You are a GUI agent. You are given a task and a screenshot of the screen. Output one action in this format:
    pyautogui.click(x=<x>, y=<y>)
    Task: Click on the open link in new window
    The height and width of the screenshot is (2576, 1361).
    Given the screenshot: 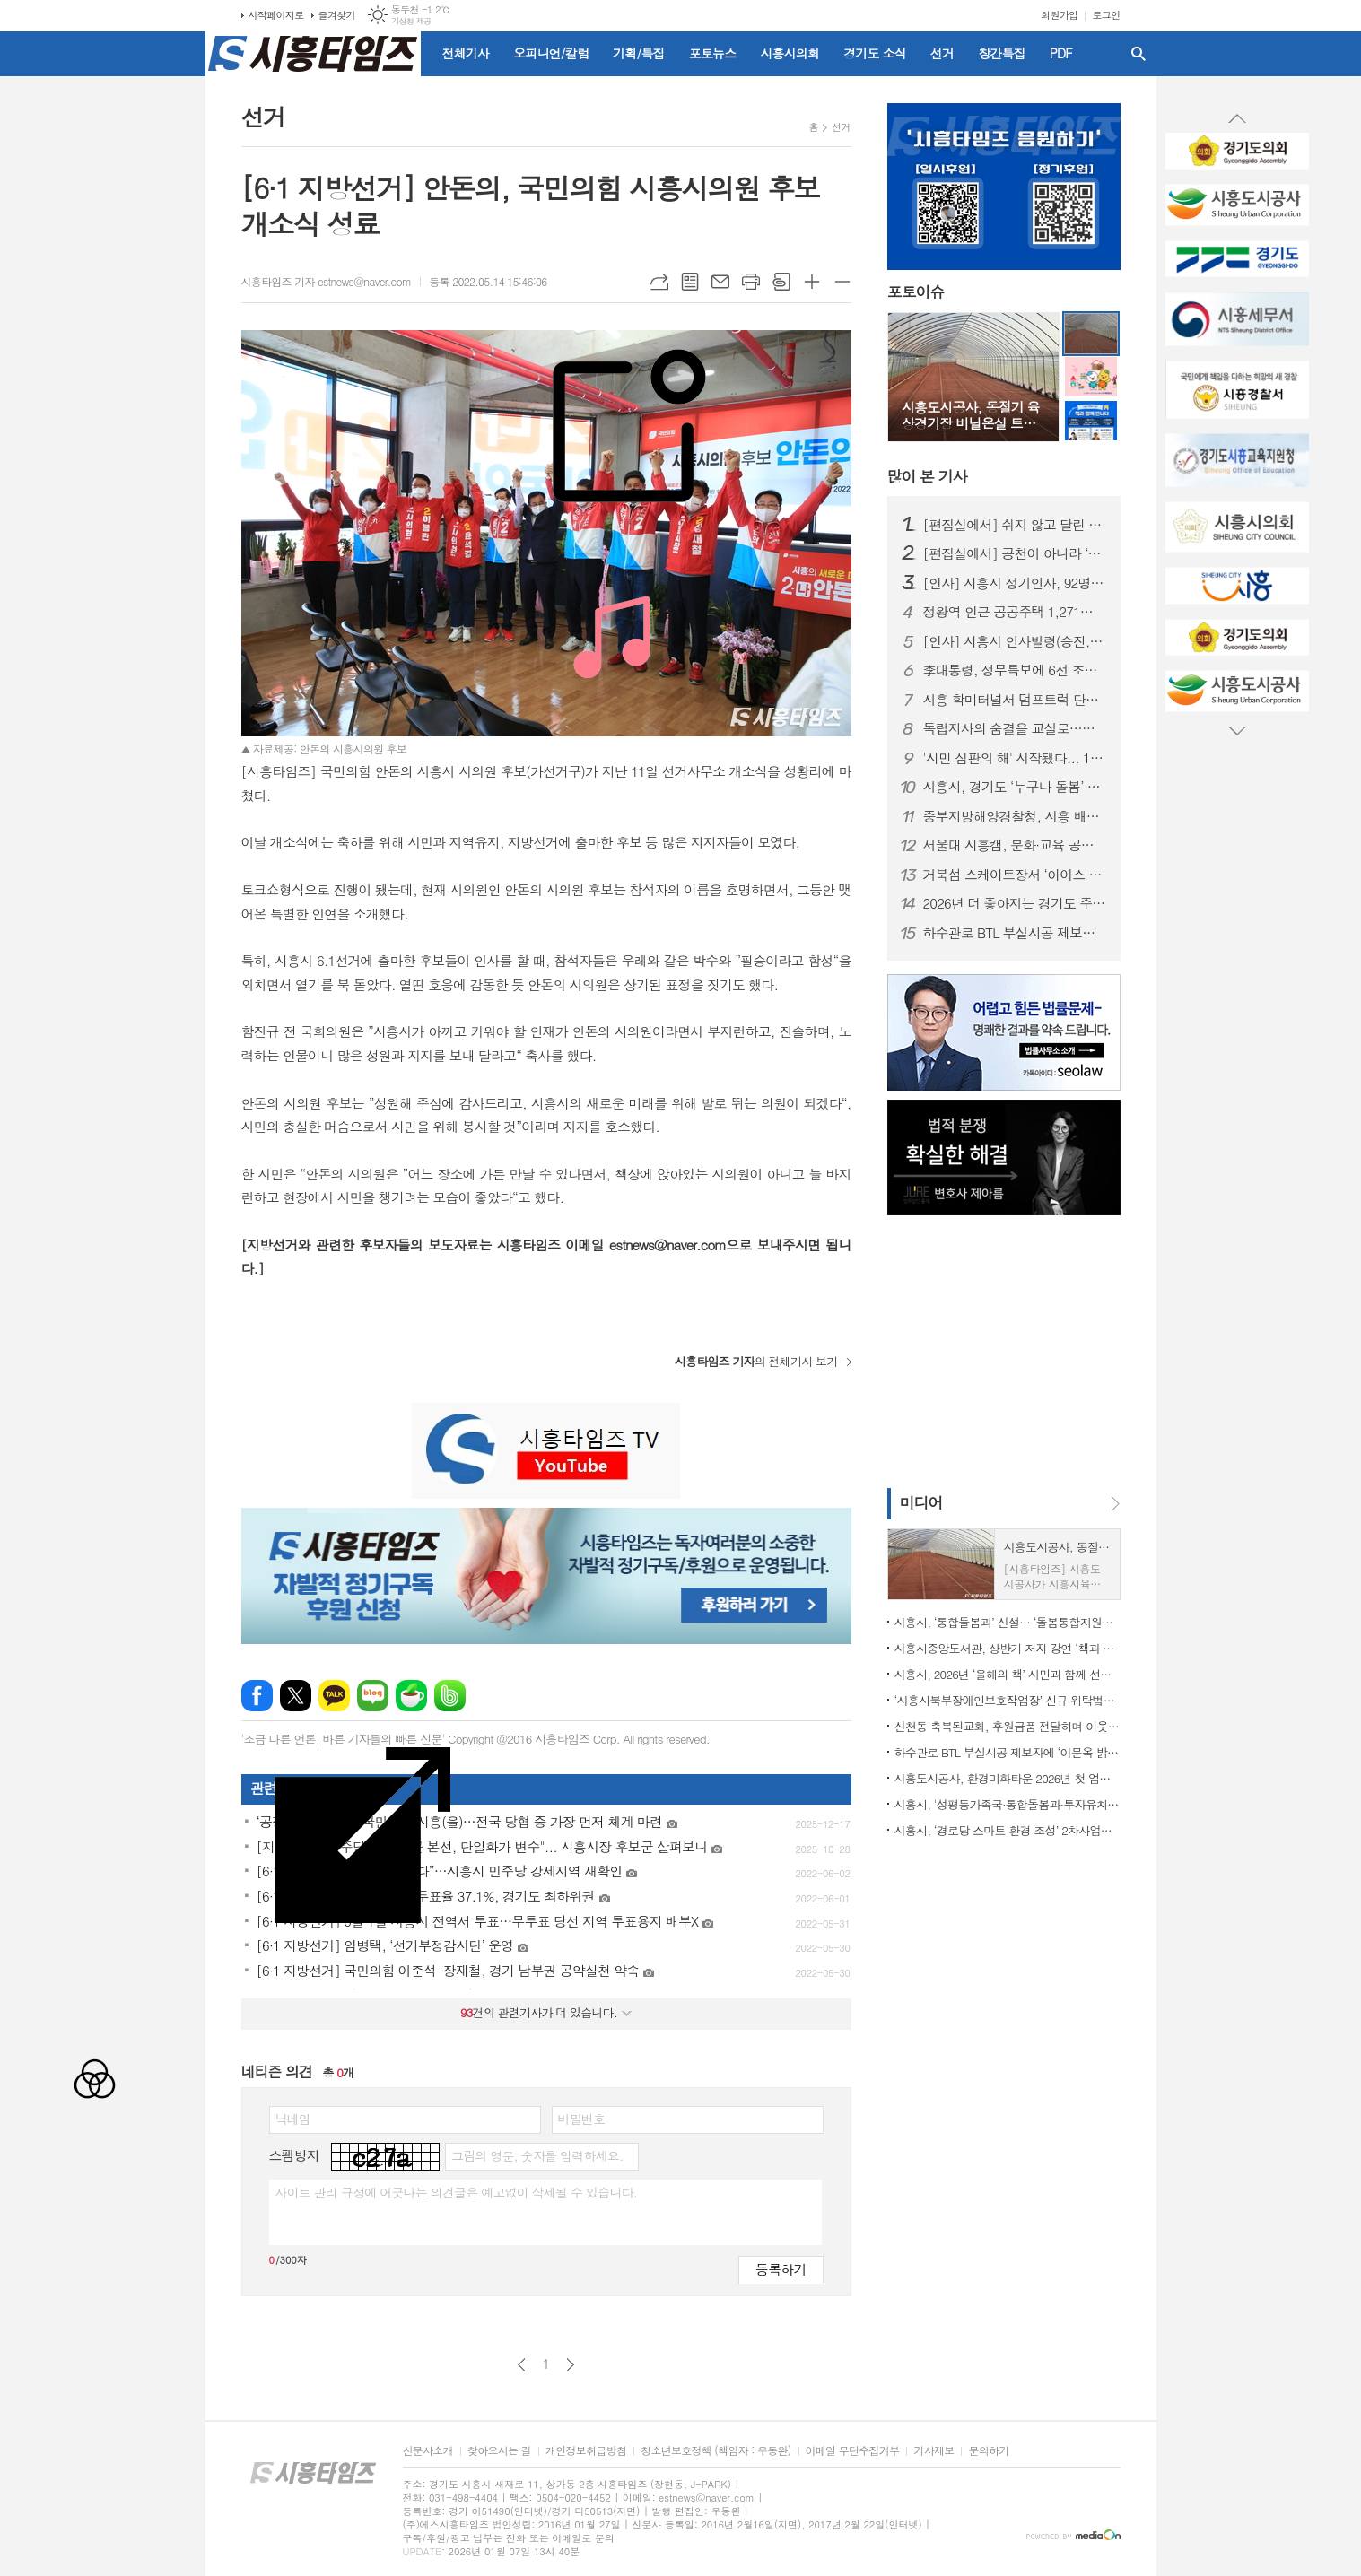 What is the action you would take?
    pyautogui.click(x=362, y=1835)
    